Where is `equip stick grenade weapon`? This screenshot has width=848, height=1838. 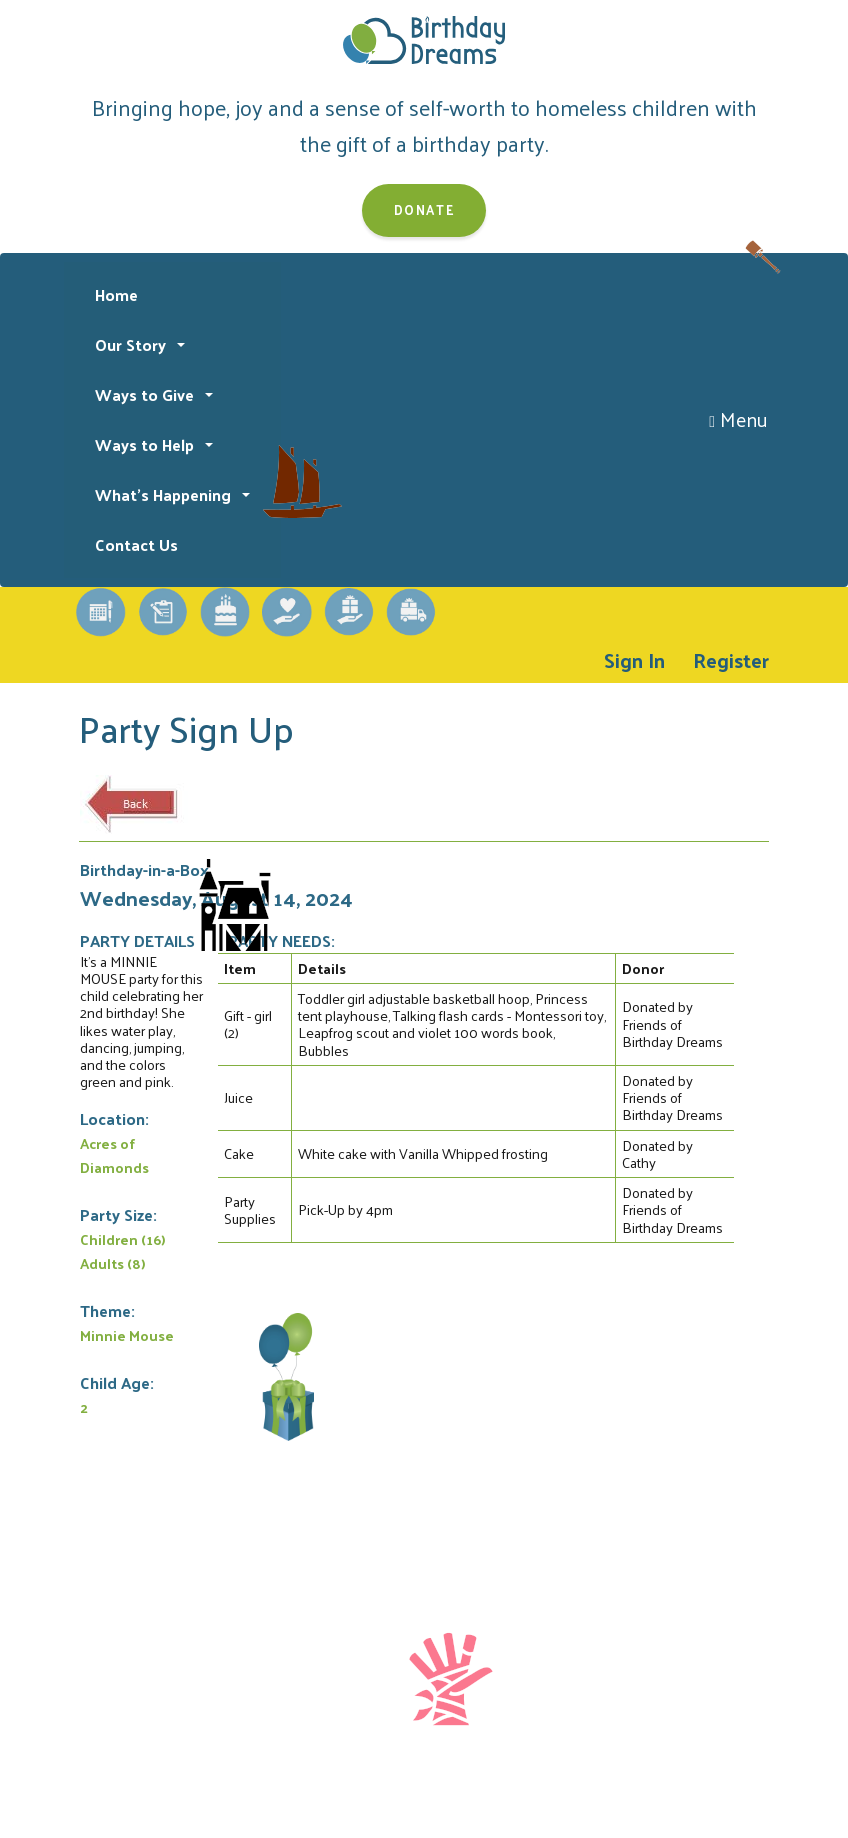
equip stick grenade weapon is located at coordinates (763, 257).